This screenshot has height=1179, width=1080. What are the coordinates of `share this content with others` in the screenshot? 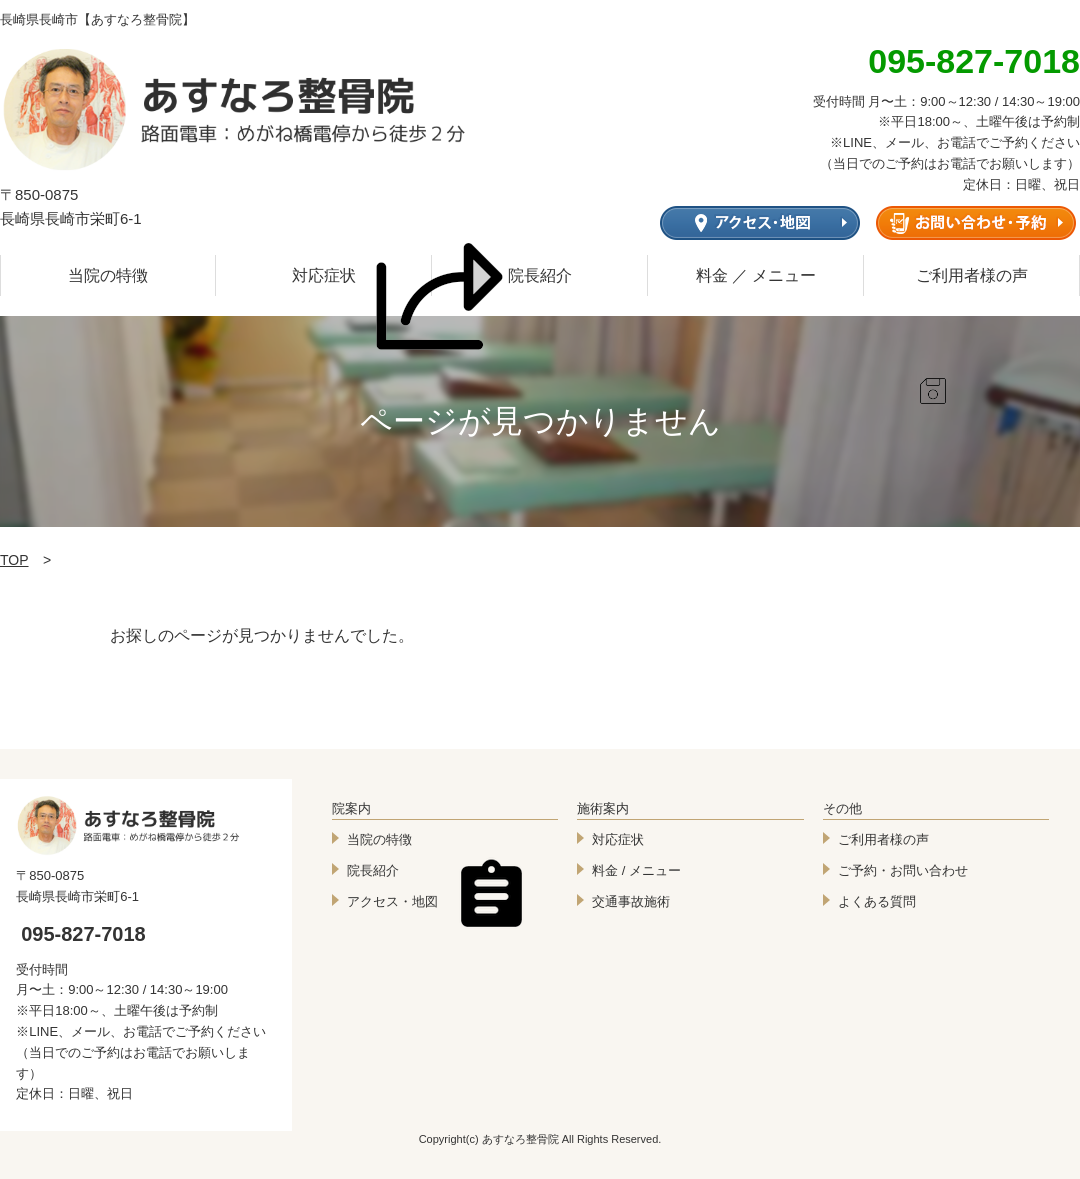 It's located at (439, 291).